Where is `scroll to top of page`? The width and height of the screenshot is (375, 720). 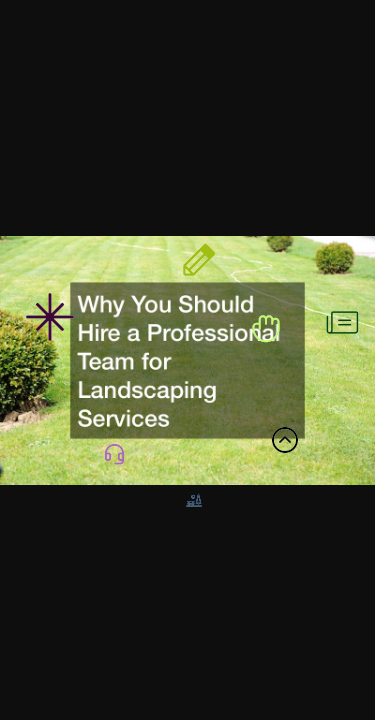
scroll to top of page is located at coordinates (285, 440).